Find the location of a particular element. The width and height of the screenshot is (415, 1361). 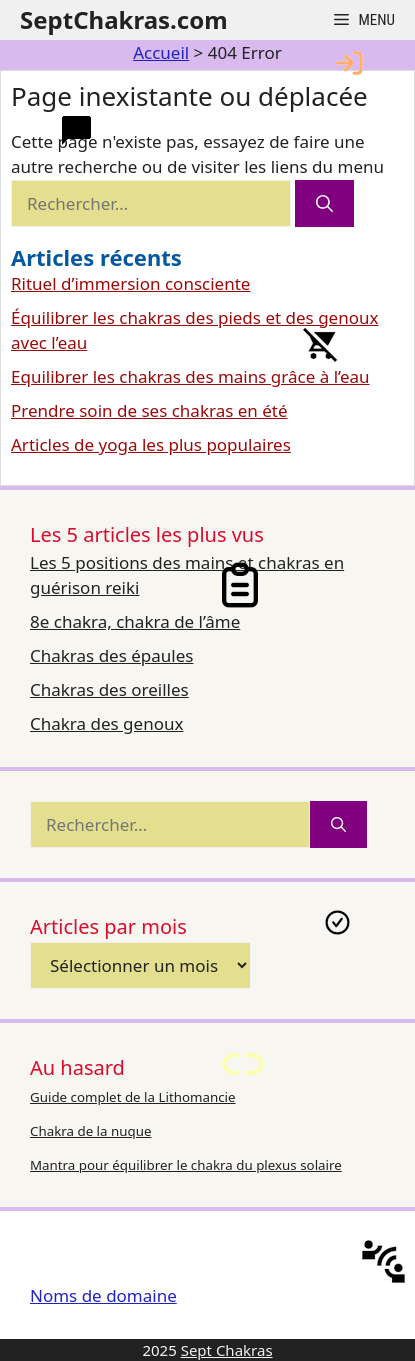

remove or break a link connection is located at coordinates (243, 1064).